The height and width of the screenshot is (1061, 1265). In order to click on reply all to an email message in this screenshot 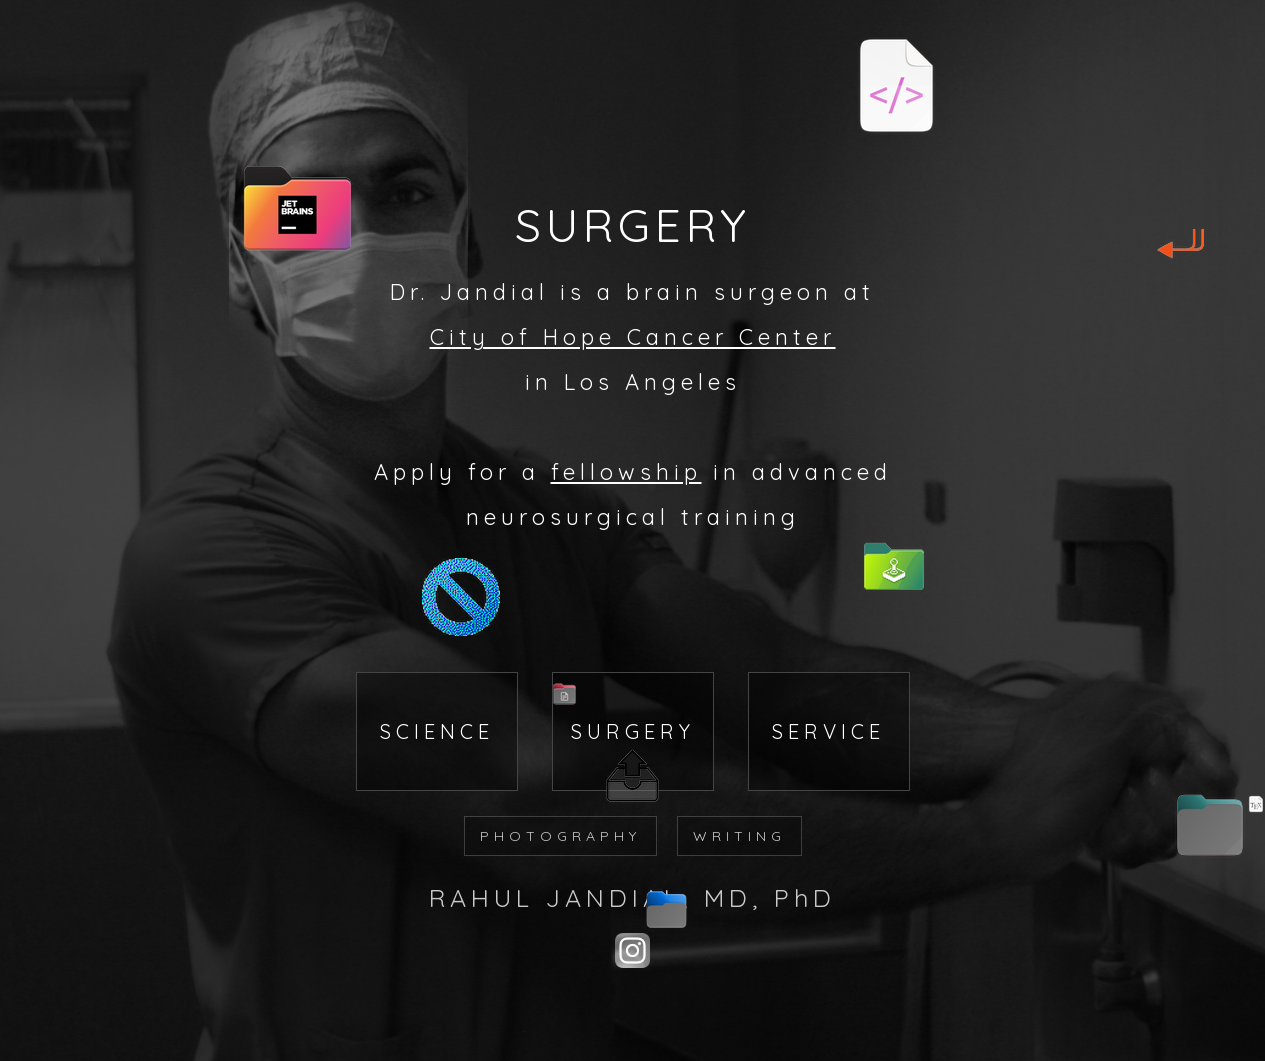, I will do `click(1180, 240)`.